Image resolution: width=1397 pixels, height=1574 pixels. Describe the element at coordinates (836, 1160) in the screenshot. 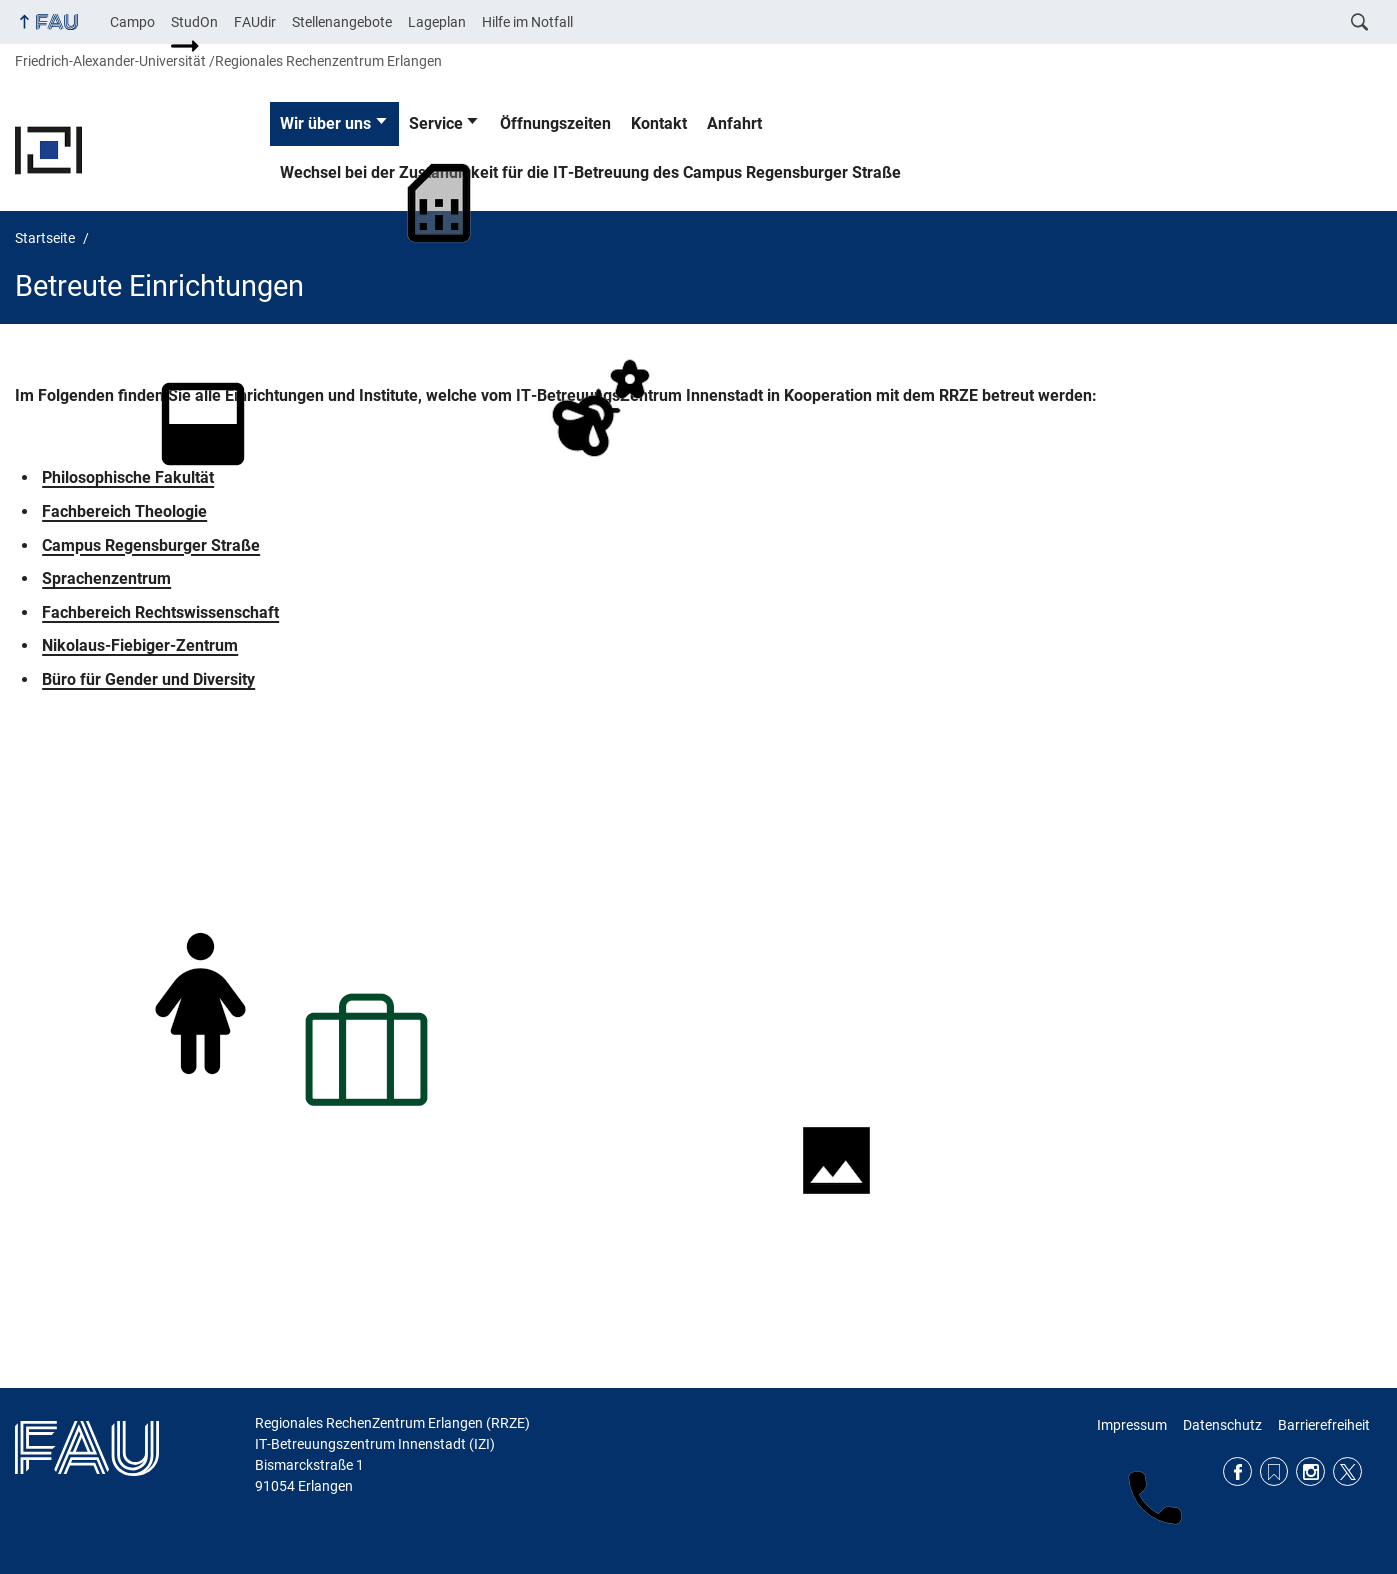

I see `insert an image into a document or post` at that location.